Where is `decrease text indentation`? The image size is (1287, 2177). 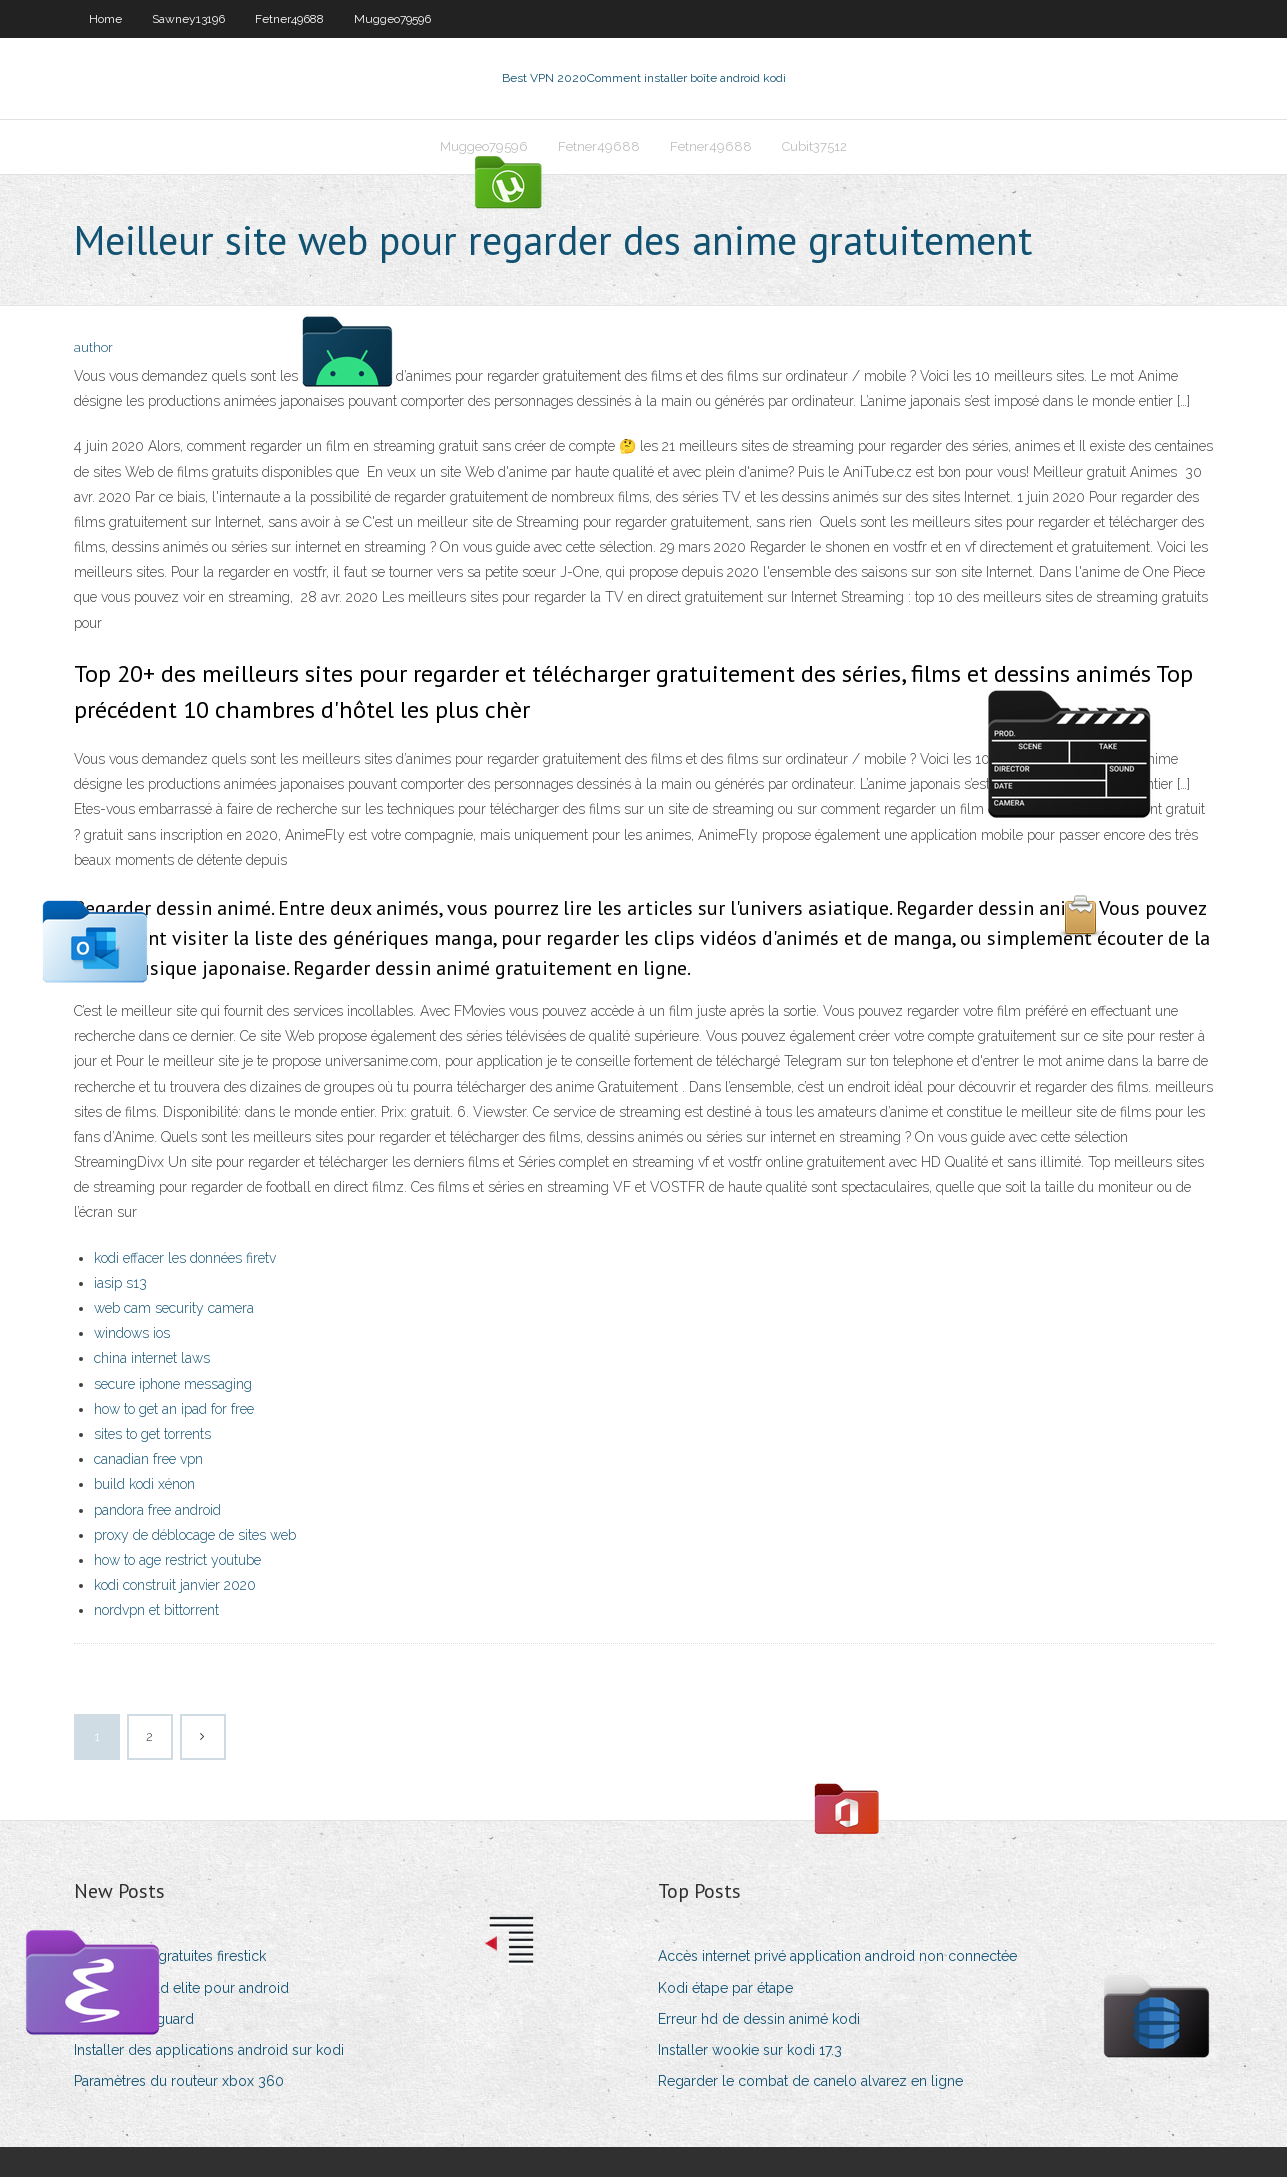
decrease text indentation is located at coordinates (509, 1941).